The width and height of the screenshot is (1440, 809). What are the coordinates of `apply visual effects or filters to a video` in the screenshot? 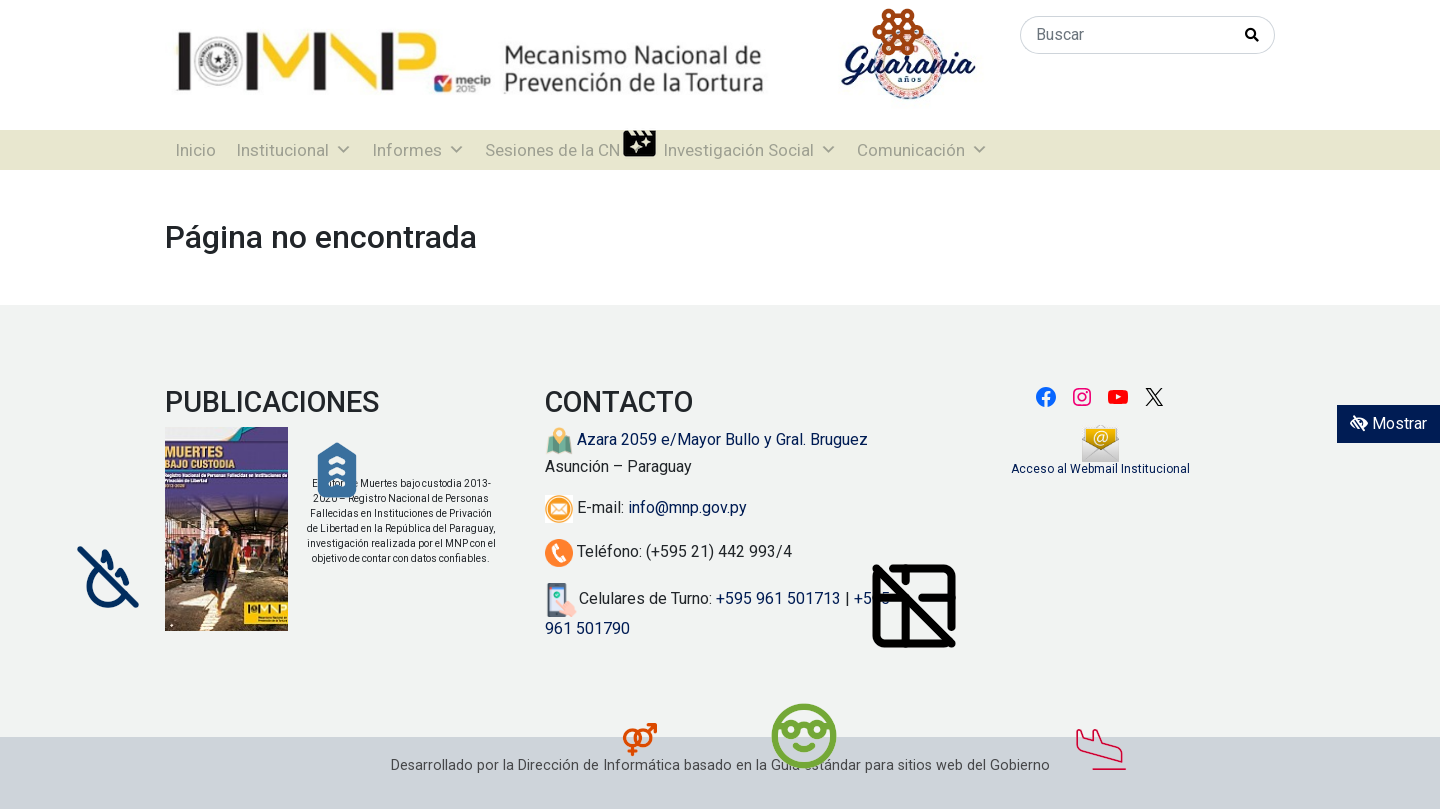 It's located at (639, 143).